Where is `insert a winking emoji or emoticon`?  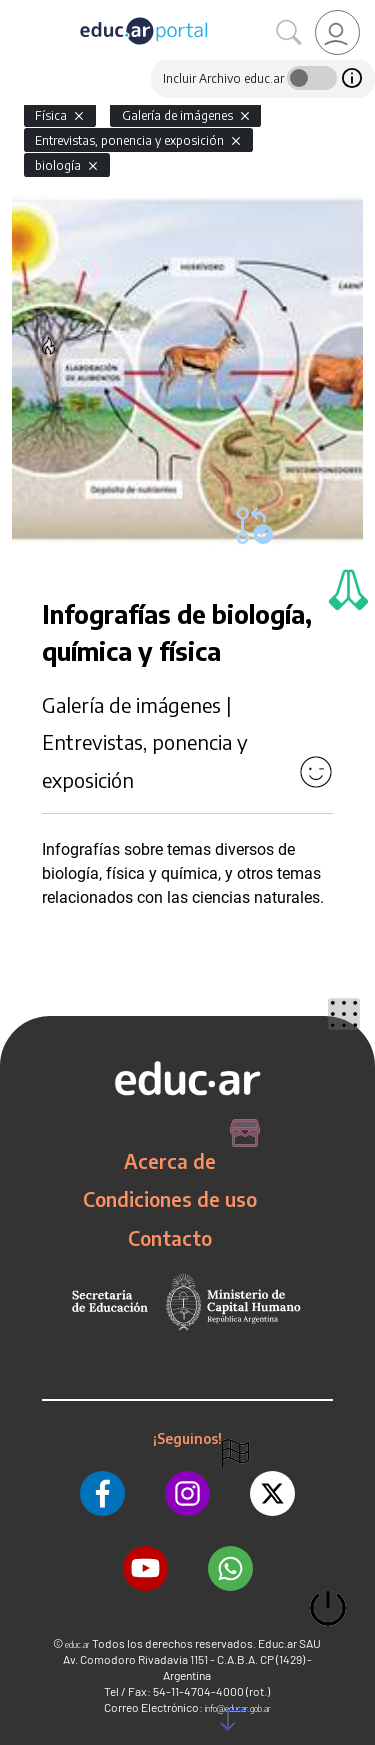 insert a winking emoji or emoticon is located at coordinates (316, 772).